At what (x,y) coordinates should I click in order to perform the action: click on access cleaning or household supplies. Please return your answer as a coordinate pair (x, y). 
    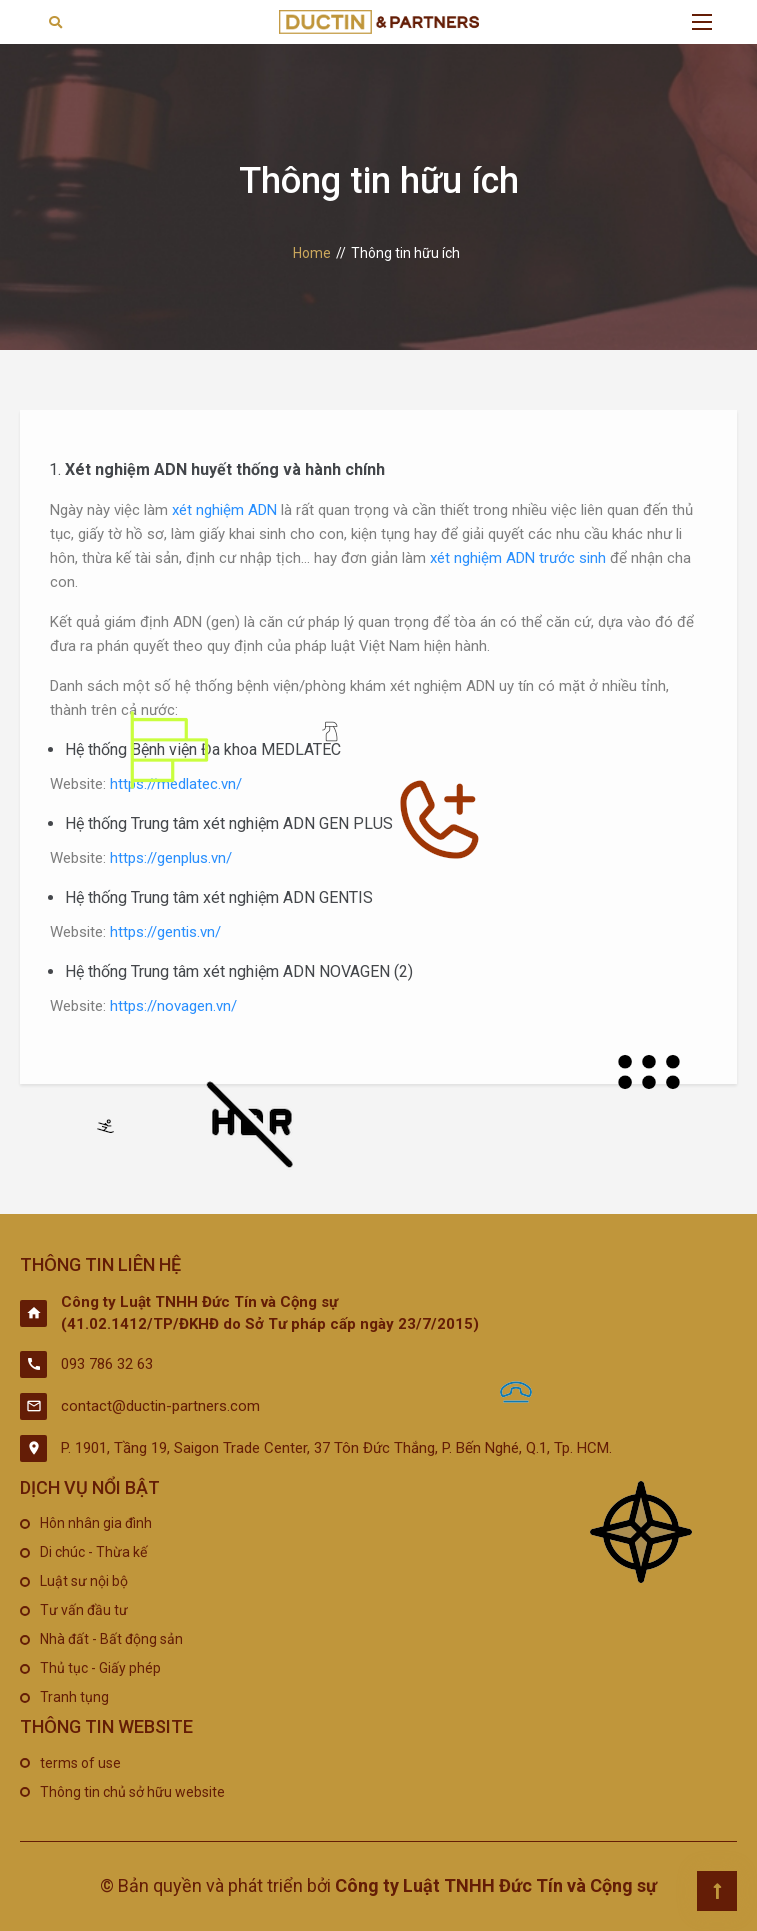
    Looking at the image, I should click on (330, 731).